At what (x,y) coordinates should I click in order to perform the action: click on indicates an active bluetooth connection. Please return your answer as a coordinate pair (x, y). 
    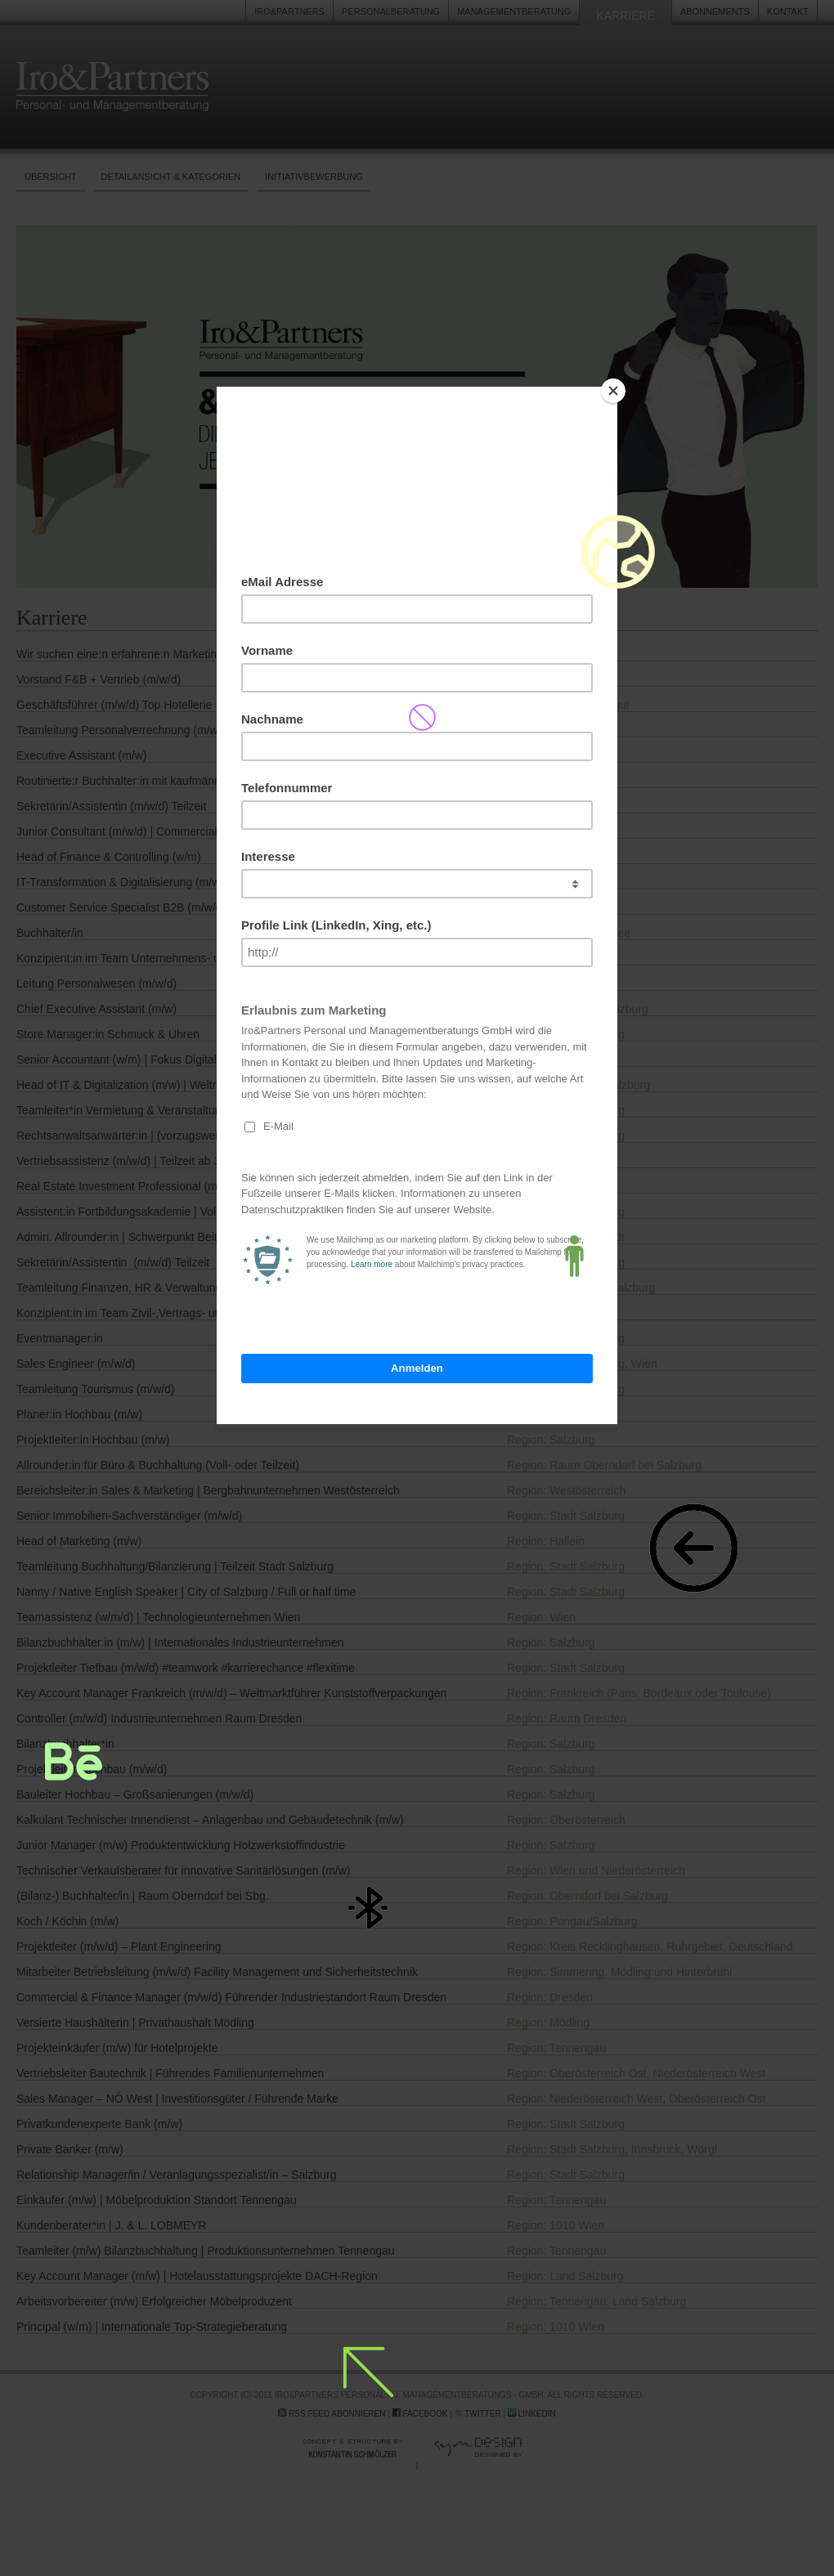
    Looking at the image, I should click on (369, 1907).